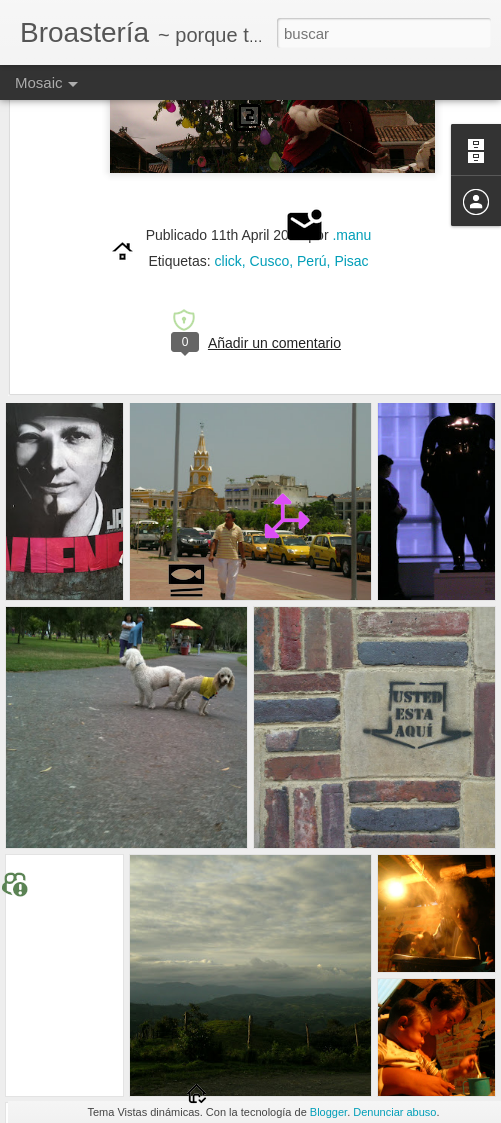 Image resolution: width=501 pixels, height=1123 pixels. What do you see at coordinates (15, 884) in the screenshot?
I see `indicates a warning or issue with GitHub Copilot` at bounding box center [15, 884].